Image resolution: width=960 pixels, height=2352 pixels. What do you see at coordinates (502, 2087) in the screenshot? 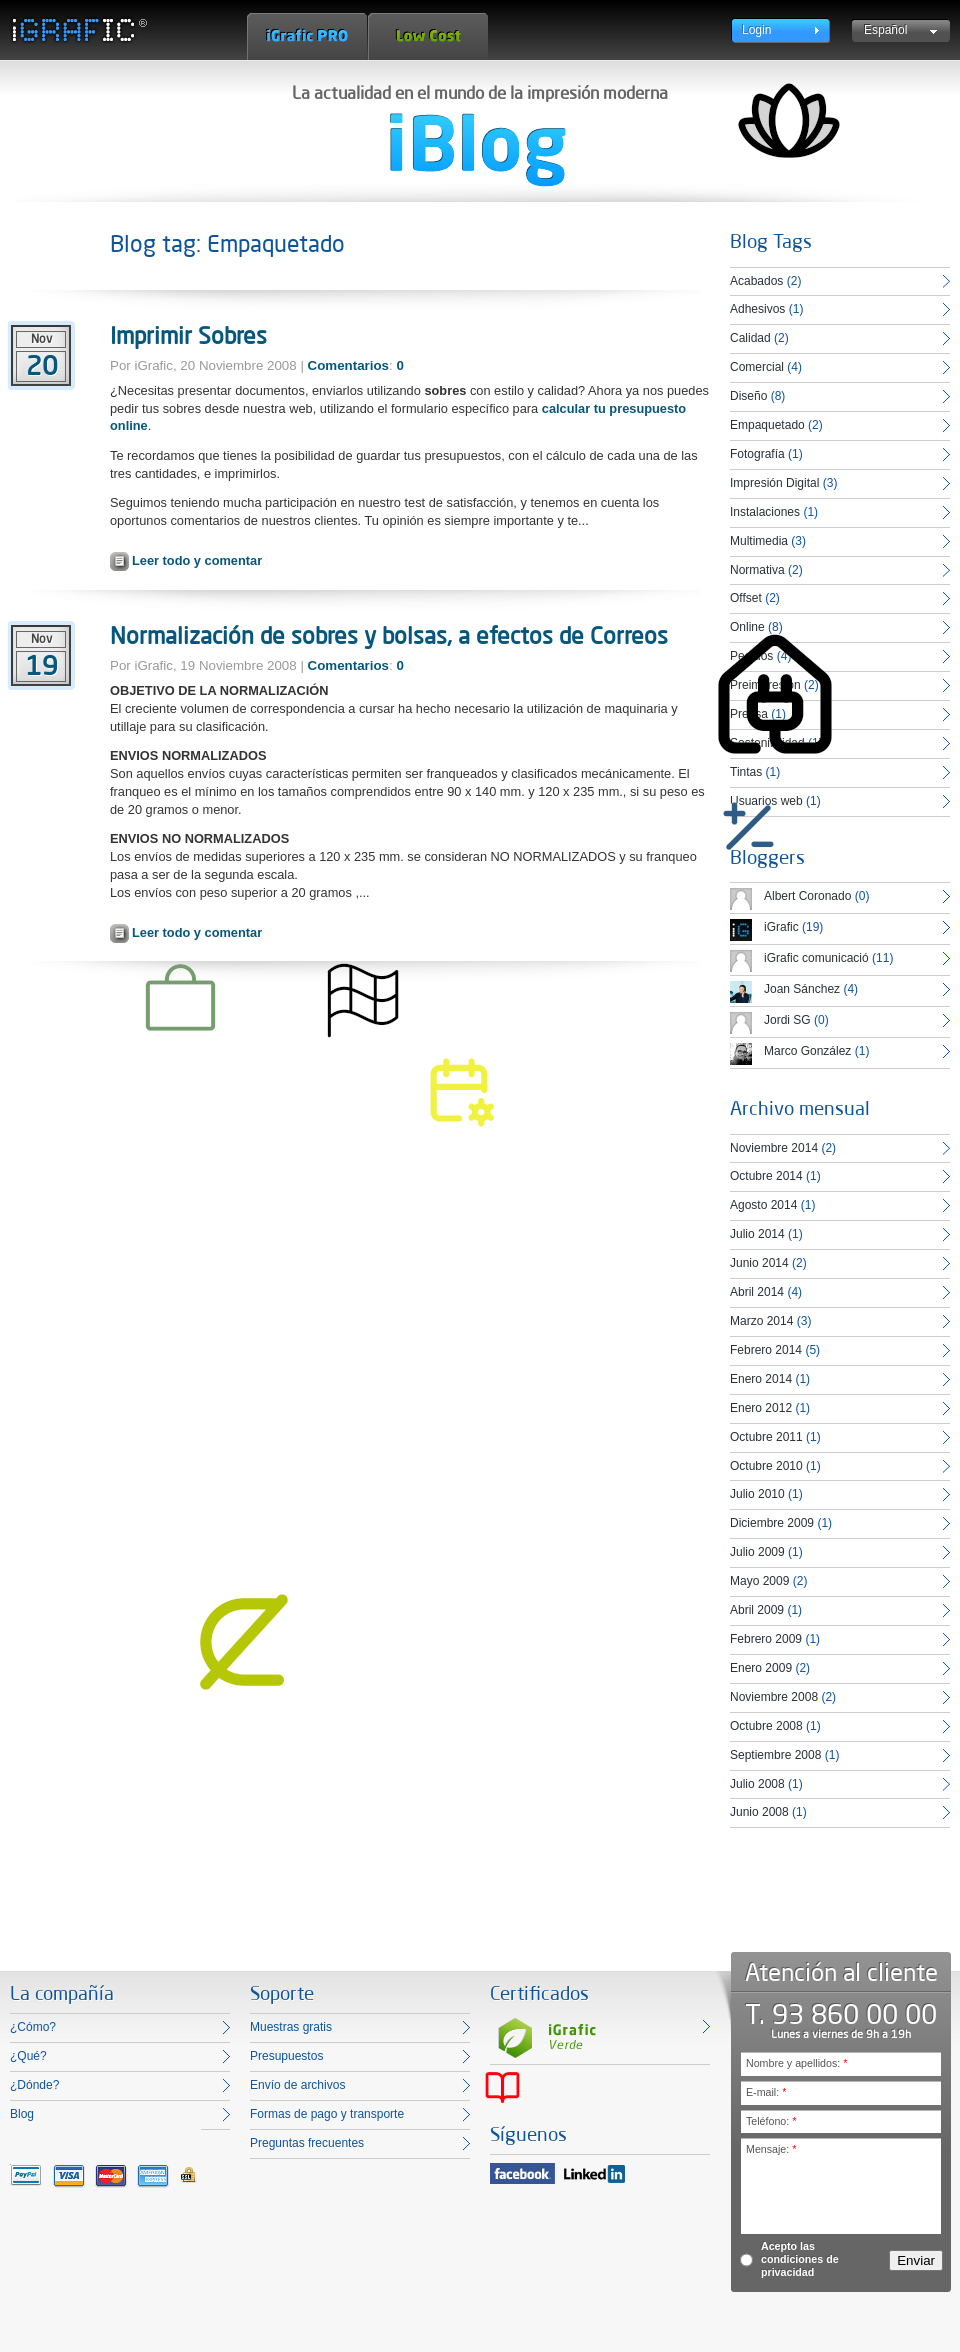
I see `open reading mode or e-reader` at bounding box center [502, 2087].